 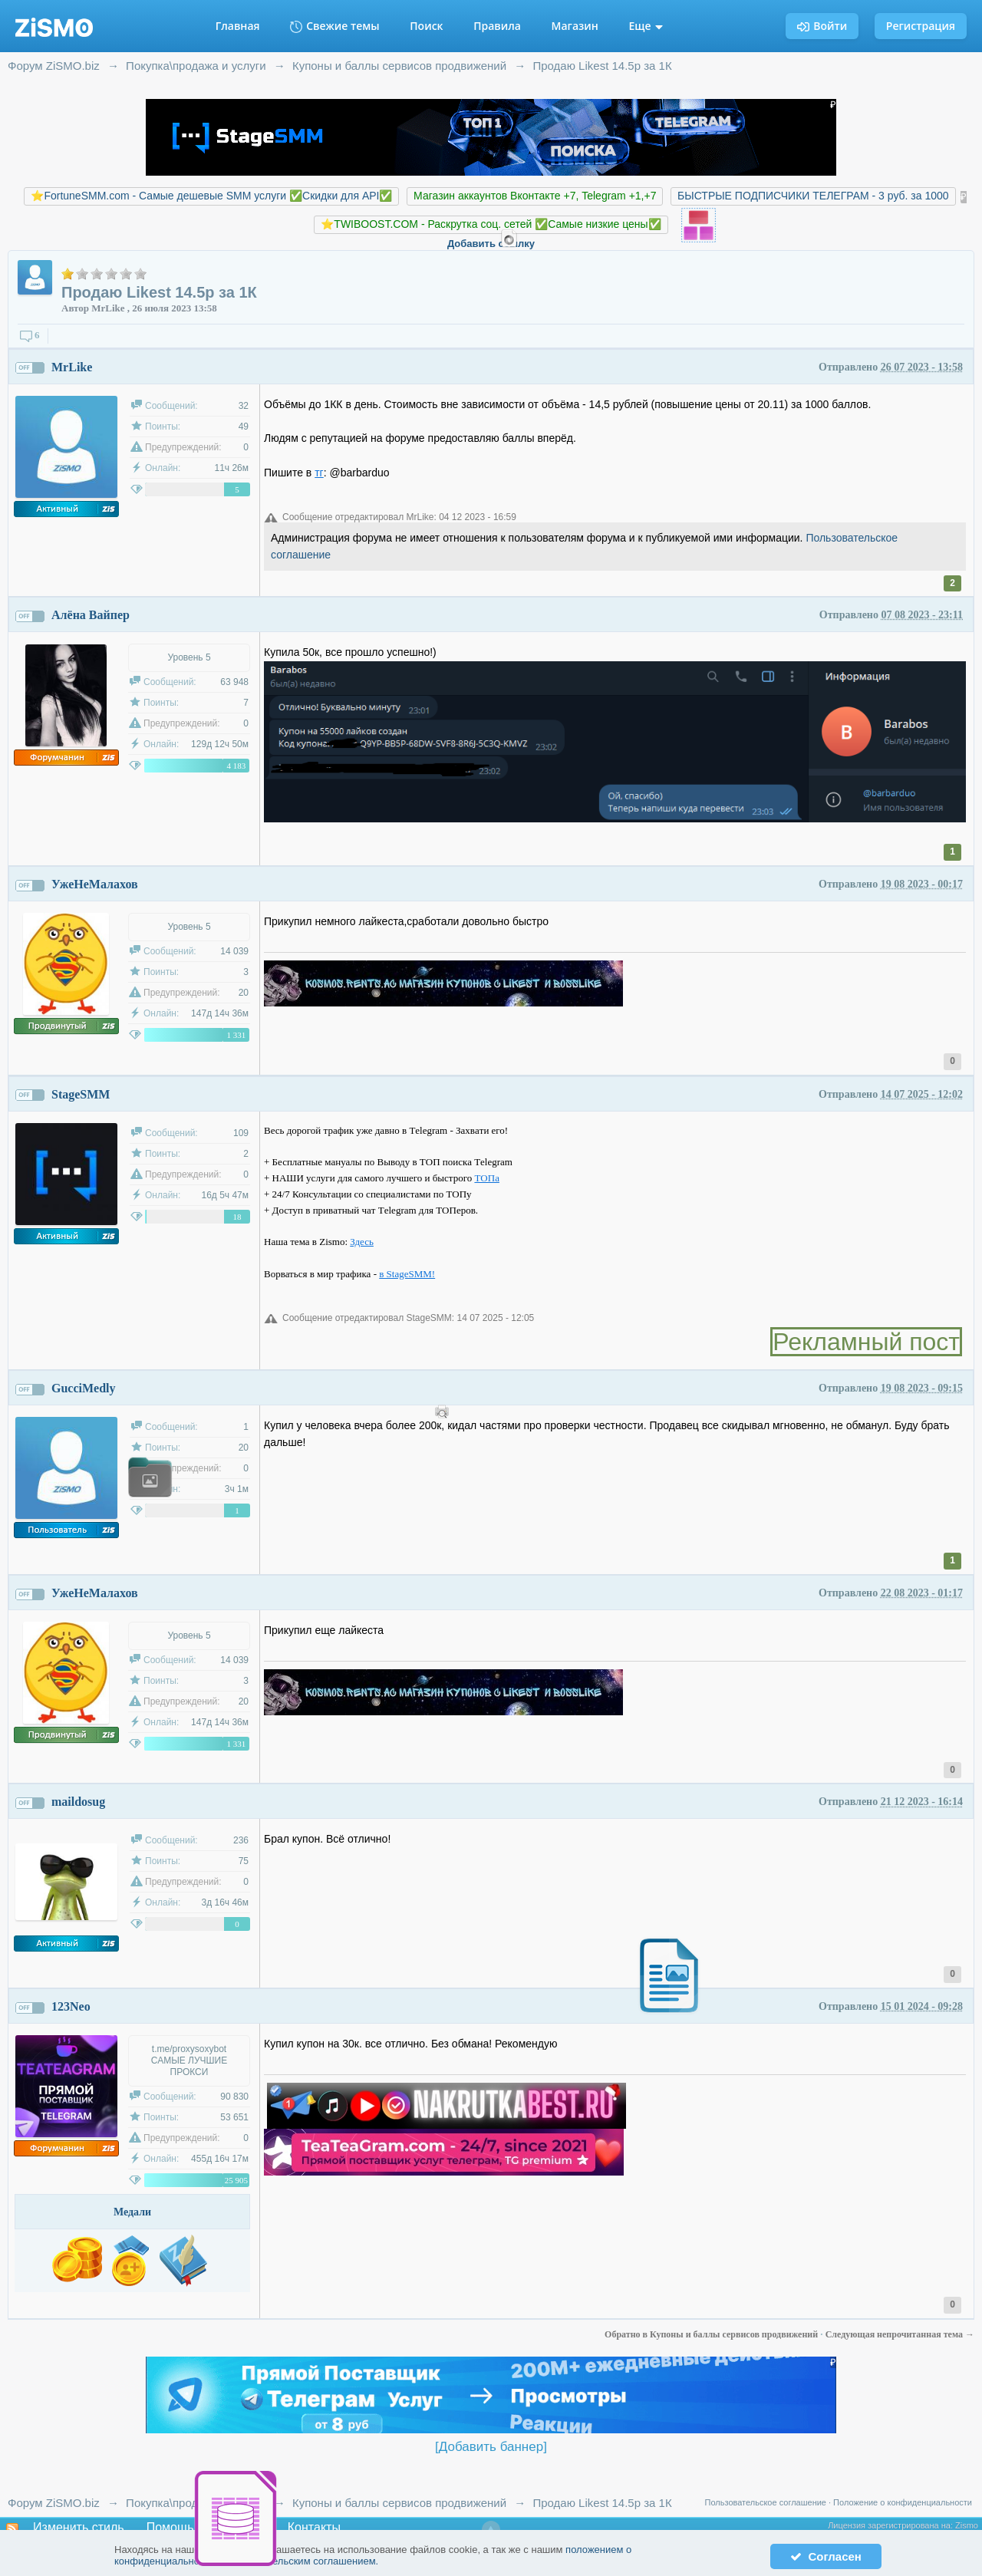 I want to click on indicates a JSON file type, so click(x=509, y=238).